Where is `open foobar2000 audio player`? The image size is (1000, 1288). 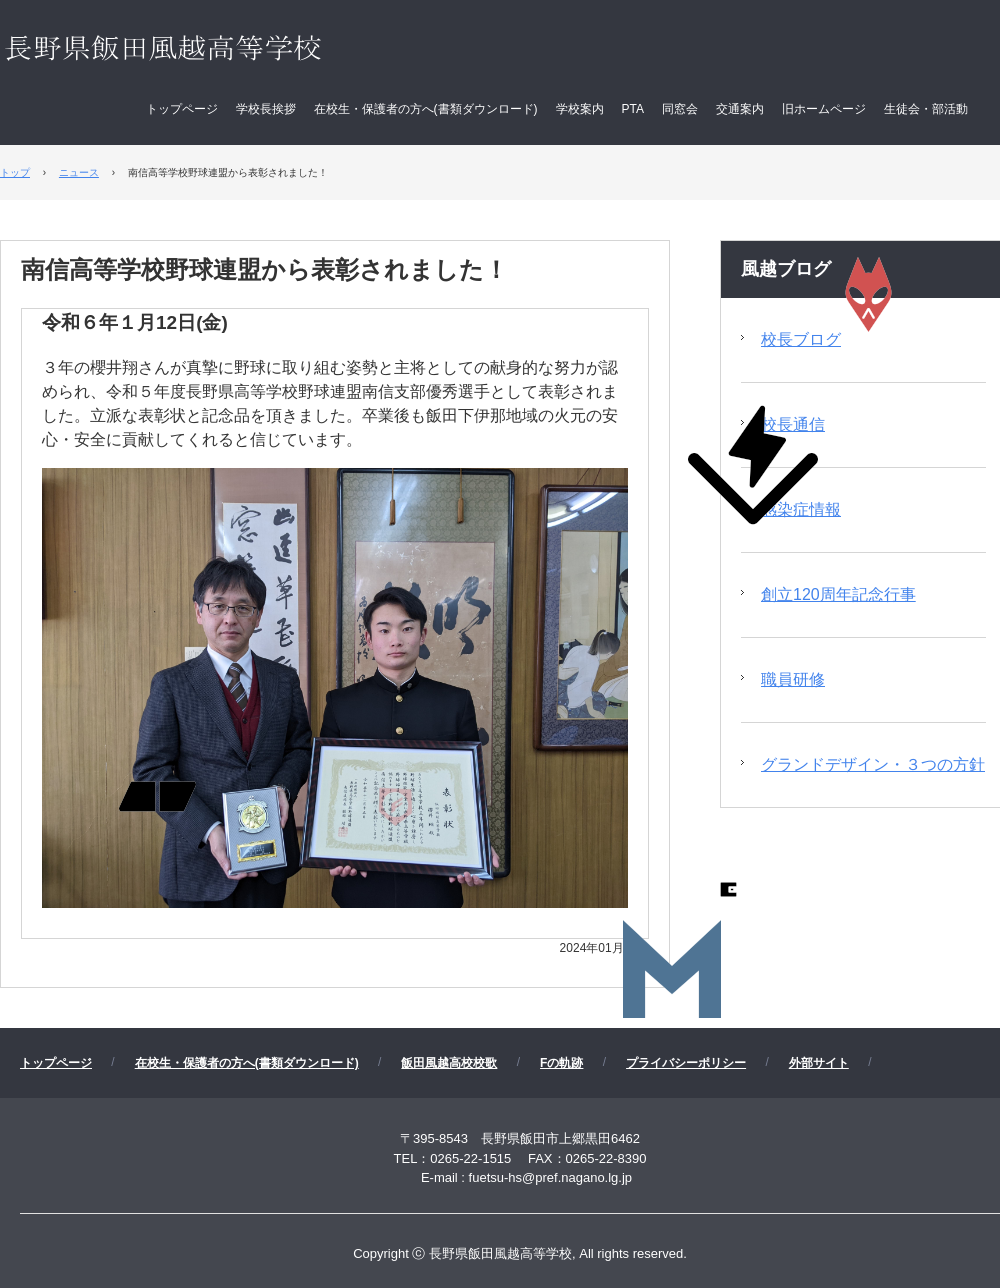 open foobar2000 audio player is located at coordinates (868, 294).